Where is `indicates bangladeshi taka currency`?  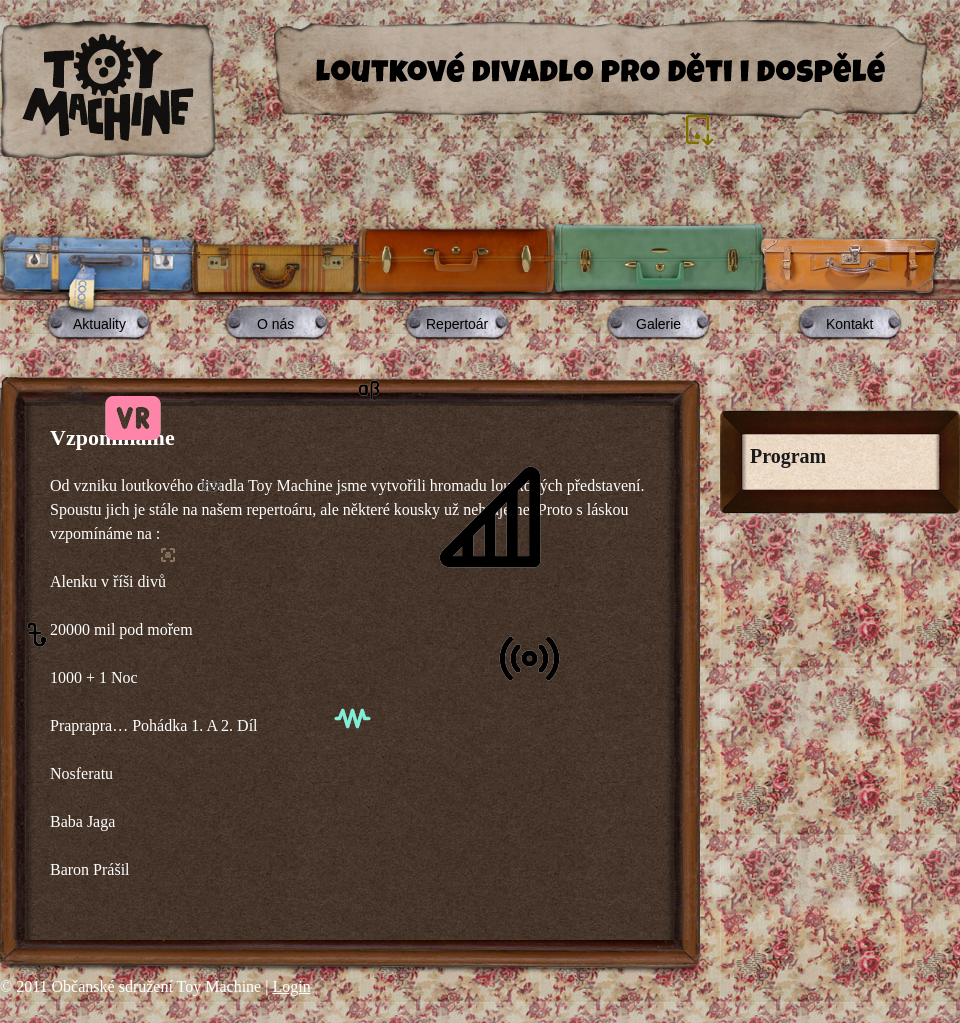
indicates bangladeshi taka currency is located at coordinates (36, 634).